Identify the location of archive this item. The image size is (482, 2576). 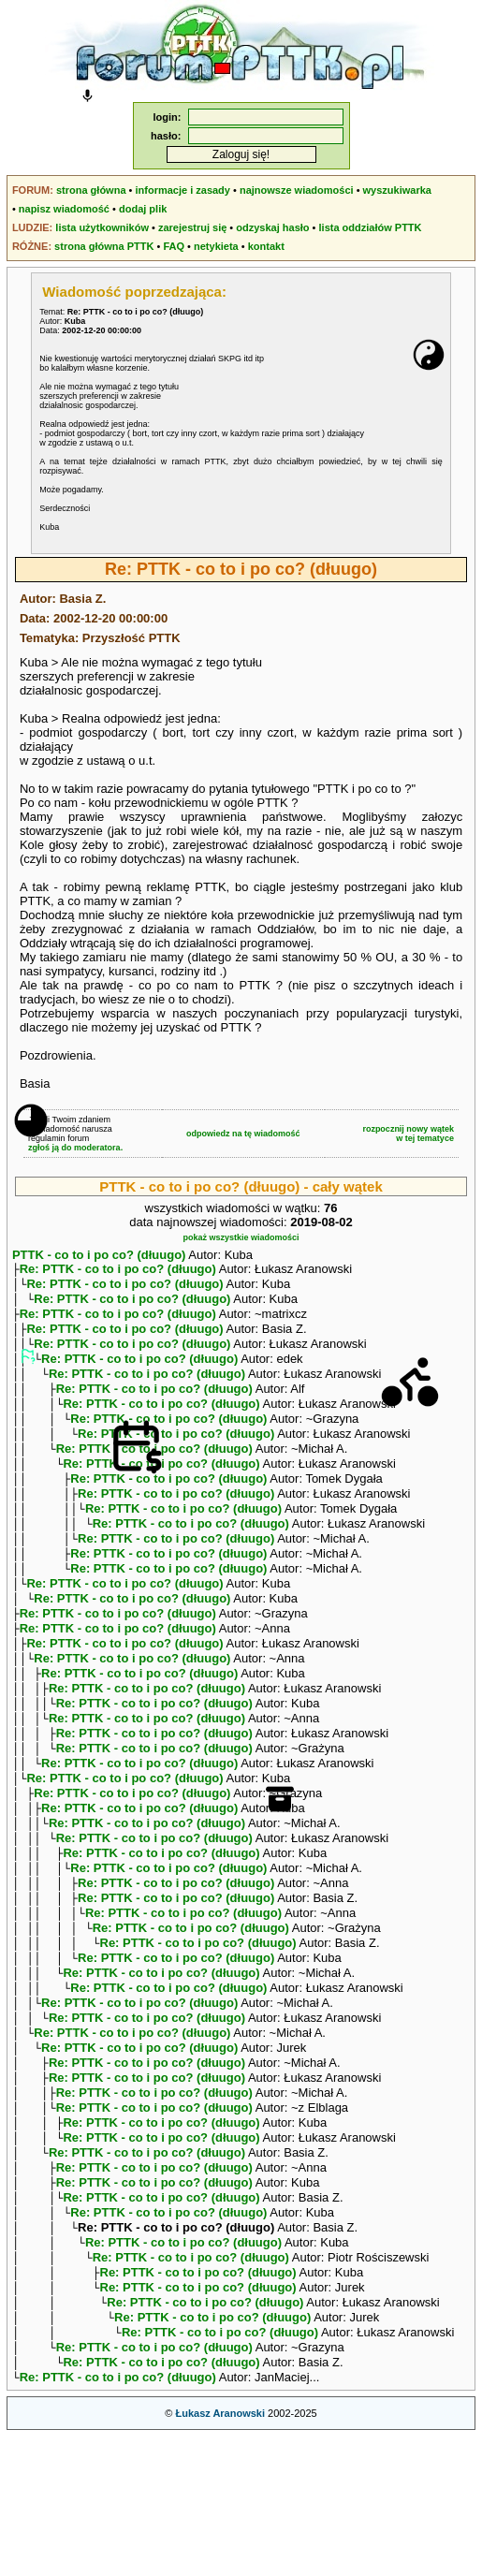
(280, 1799).